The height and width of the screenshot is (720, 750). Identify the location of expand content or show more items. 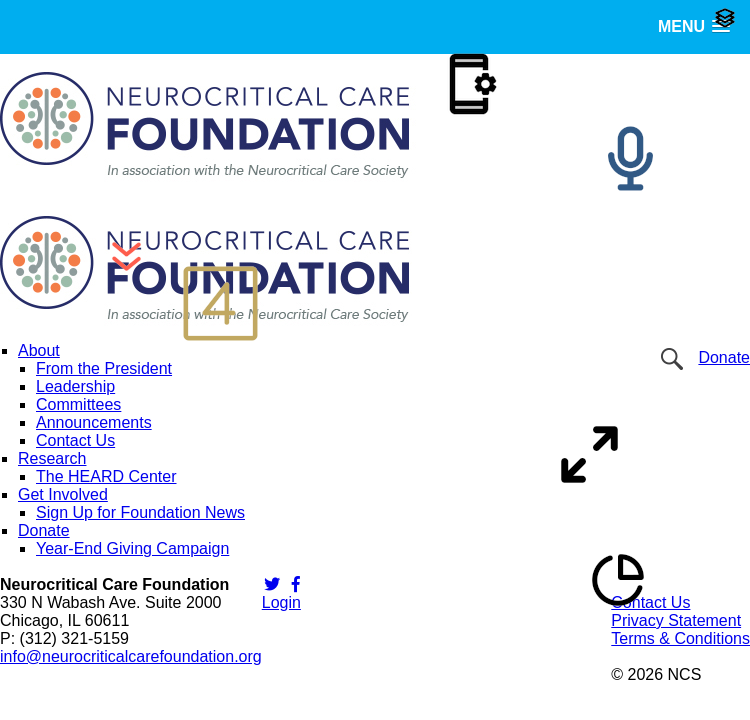
(126, 256).